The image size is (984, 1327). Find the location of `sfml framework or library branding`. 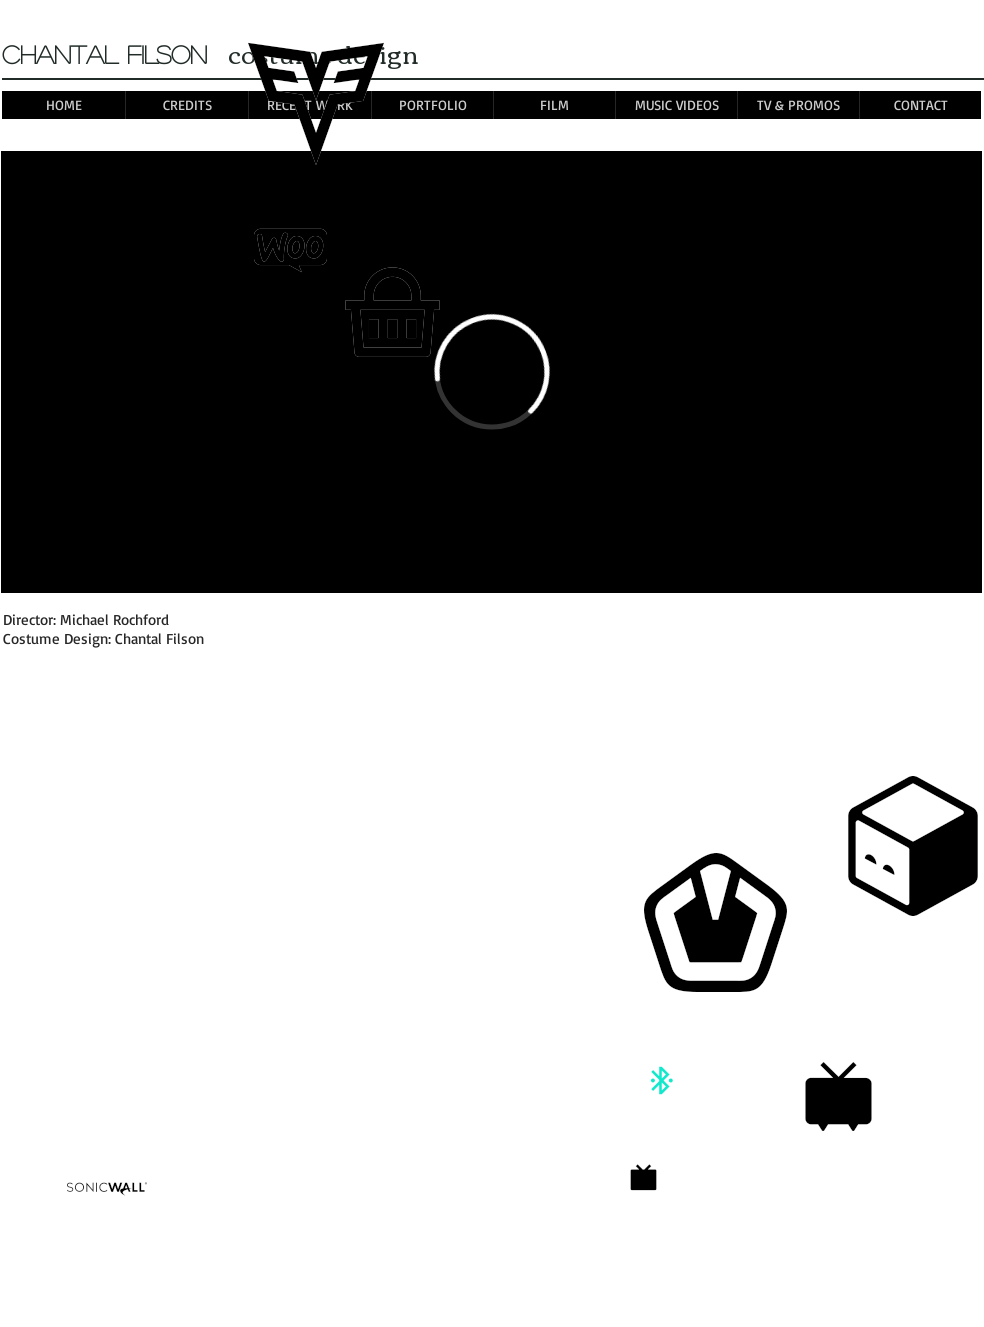

sfml framework or library branding is located at coordinates (715, 922).